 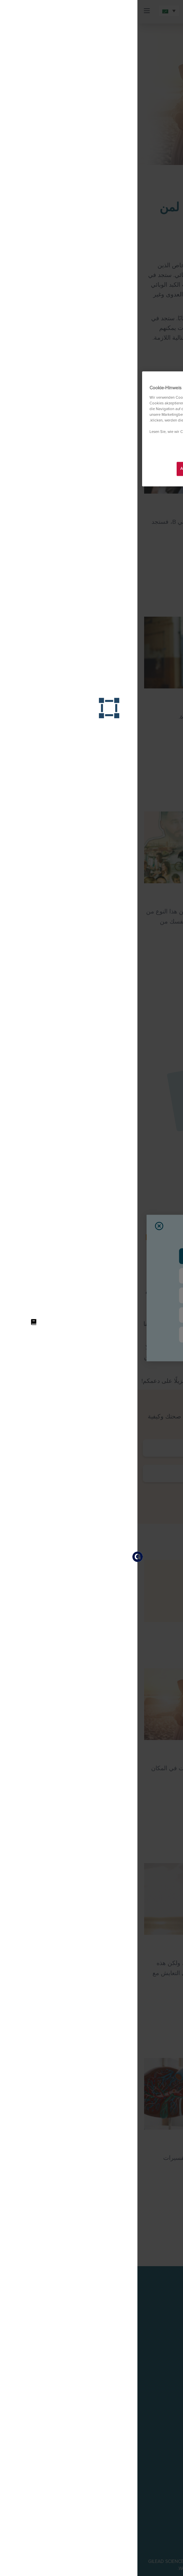 I want to click on link to gumroad store or profile, so click(x=137, y=1557).